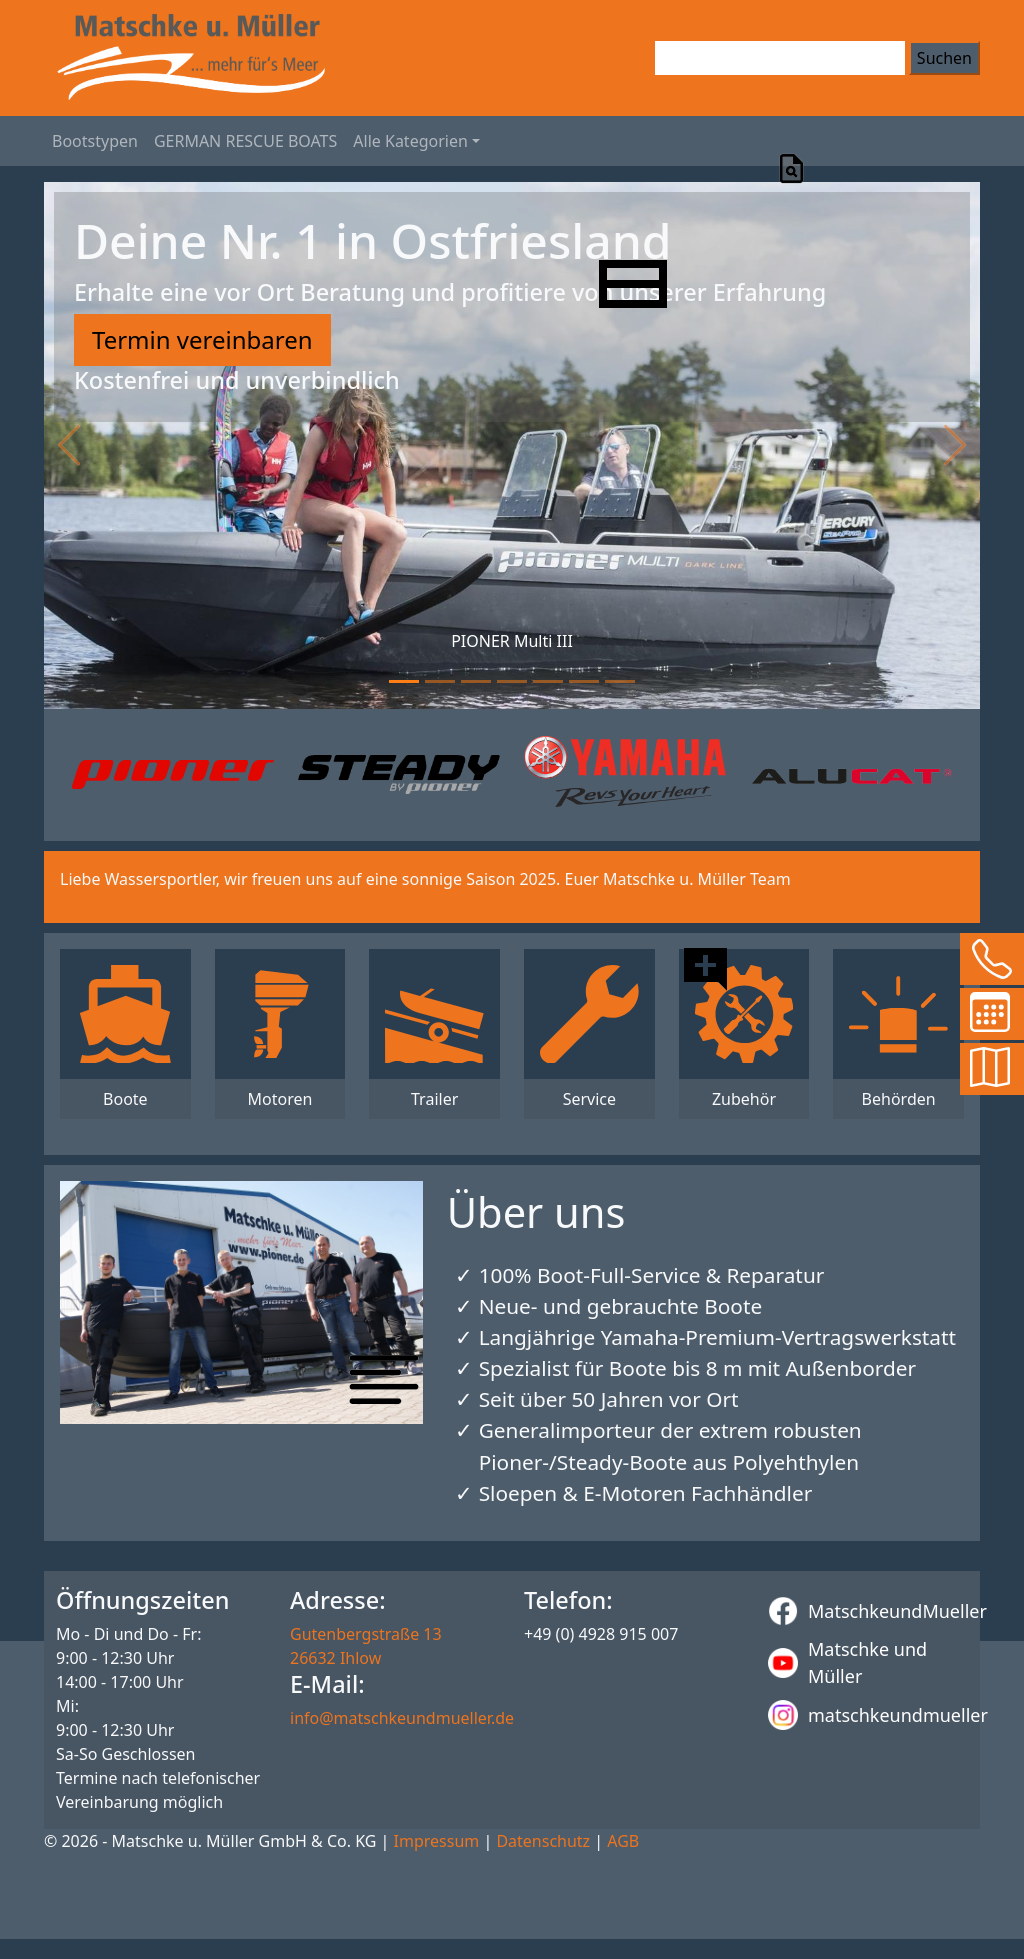 The height and width of the screenshot is (1959, 1024). What do you see at coordinates (791, 168) in the screenshot?
I see `search within a document` at bounding box center [791, 168].